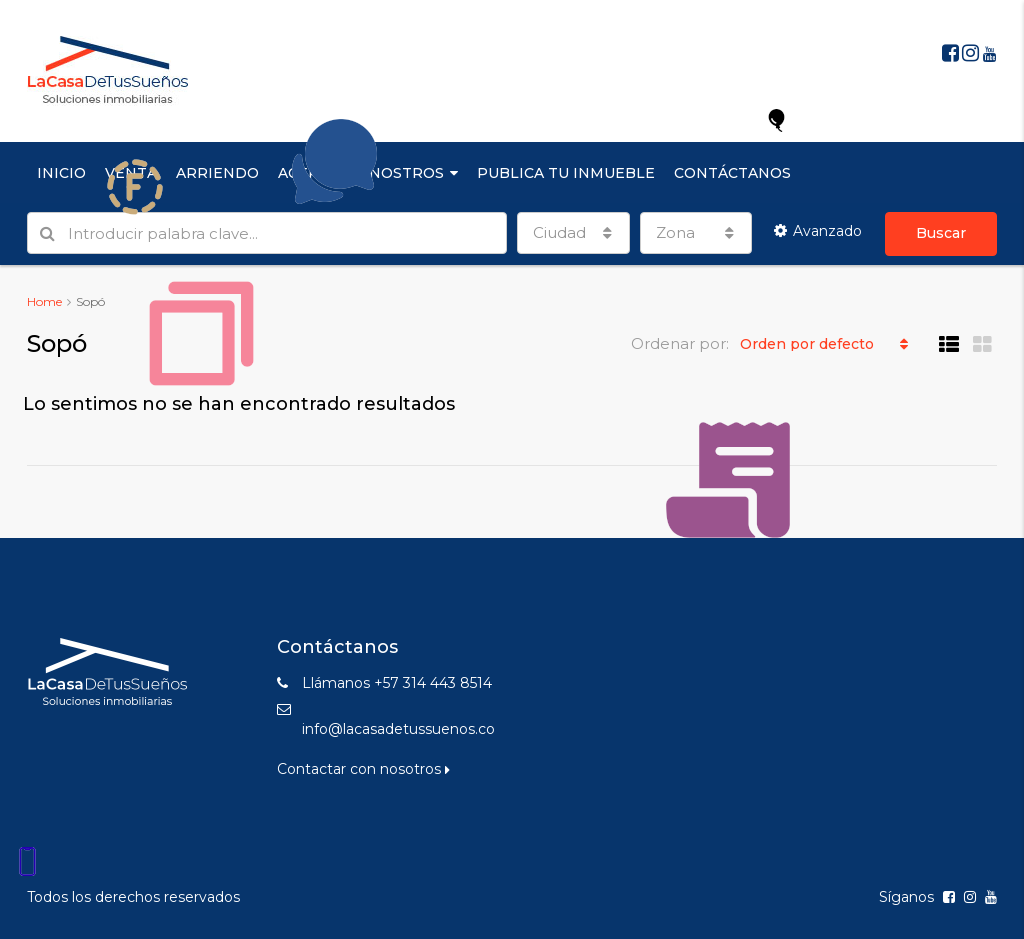 The width and height of the screenshot is (1024, 939). What do you see at coordinates (201, 333) in the screenshot?
I see `copy to clipboard` at bounding box center [201, 333].